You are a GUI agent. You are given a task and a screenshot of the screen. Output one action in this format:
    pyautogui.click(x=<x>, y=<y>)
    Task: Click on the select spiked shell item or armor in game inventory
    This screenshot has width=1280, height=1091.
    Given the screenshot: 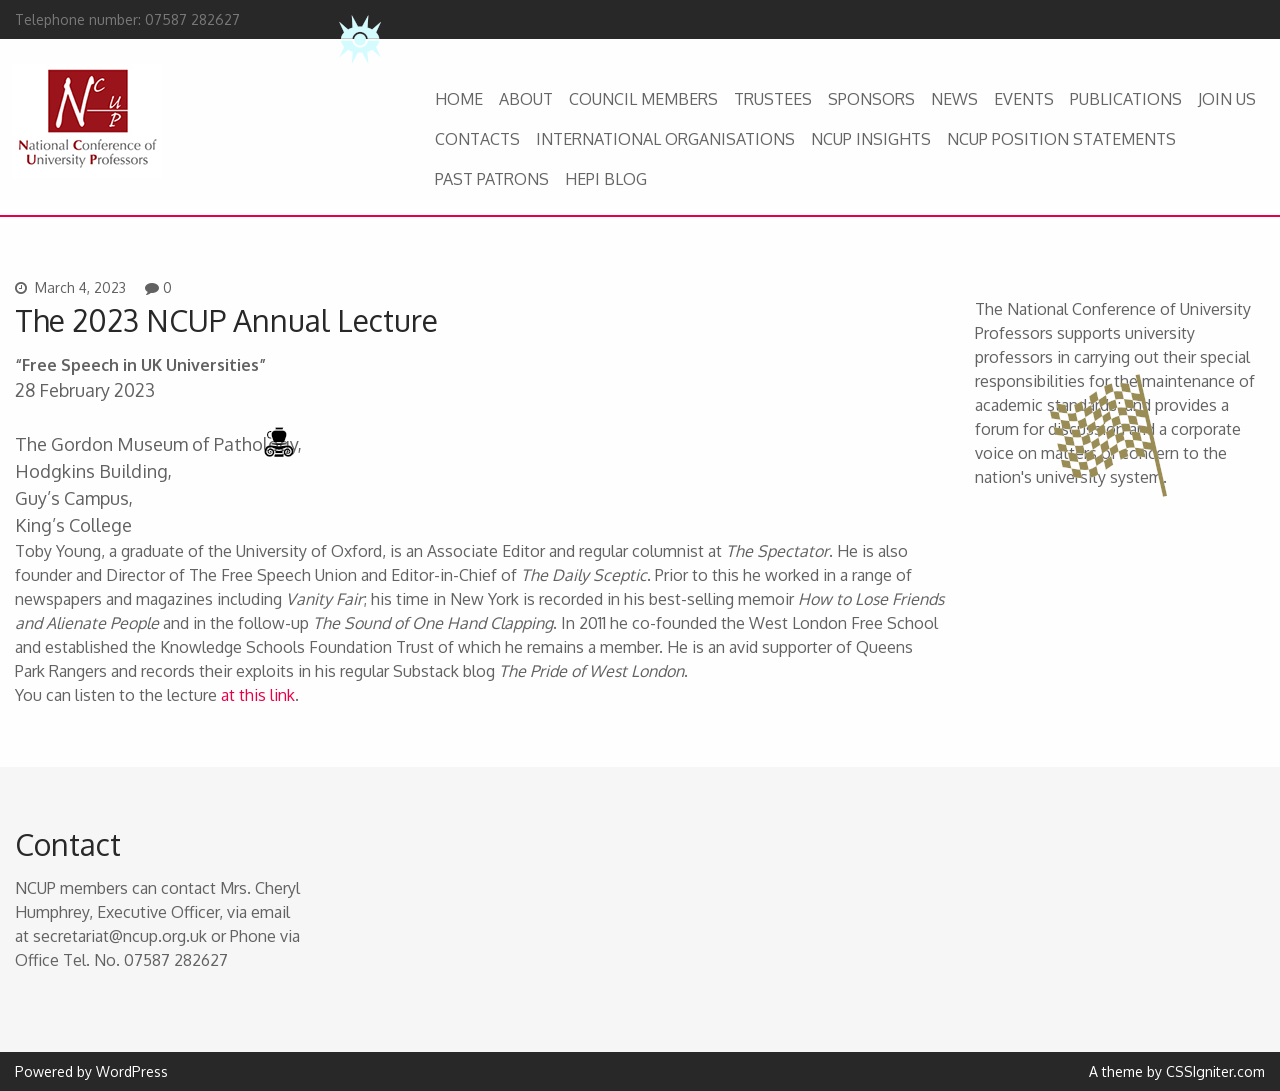 What is the action you would take?
    pyautogui.click(x=360, y=40)
    